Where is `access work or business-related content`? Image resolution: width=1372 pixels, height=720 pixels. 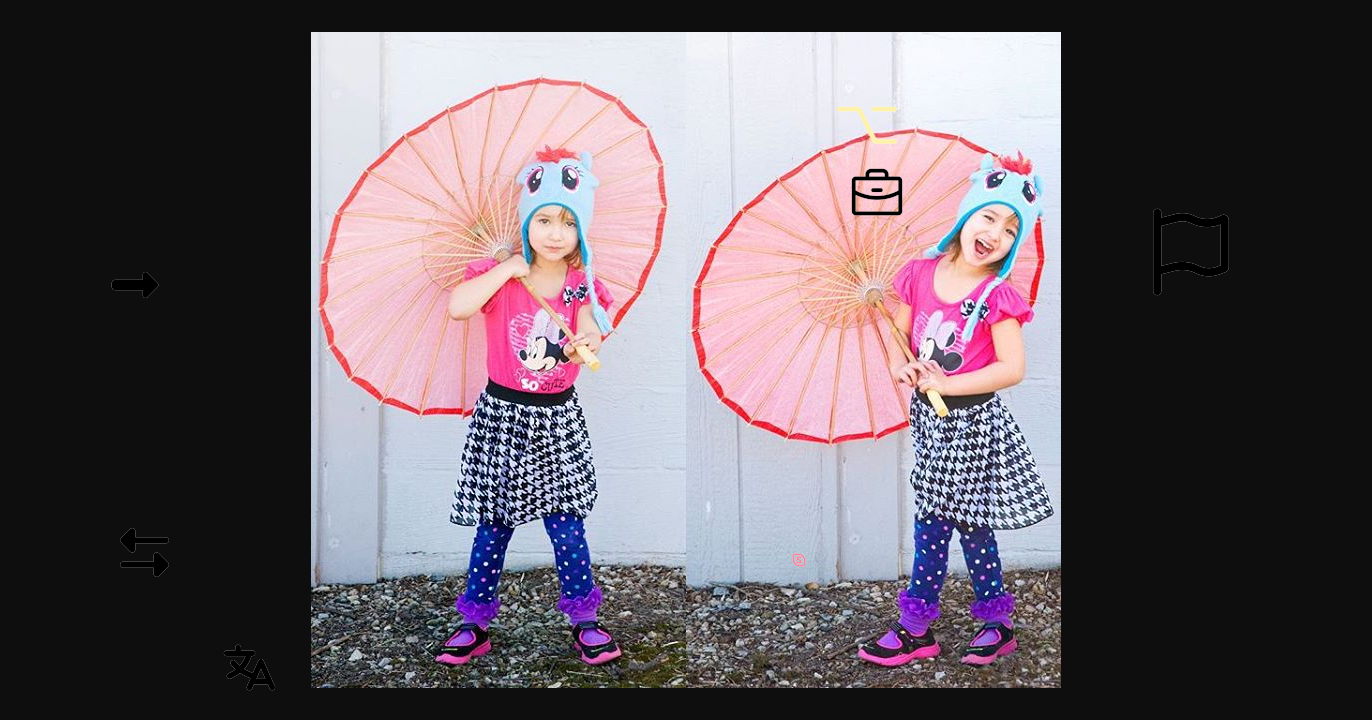
access work or business-related content is located at coordinates (877, 194).